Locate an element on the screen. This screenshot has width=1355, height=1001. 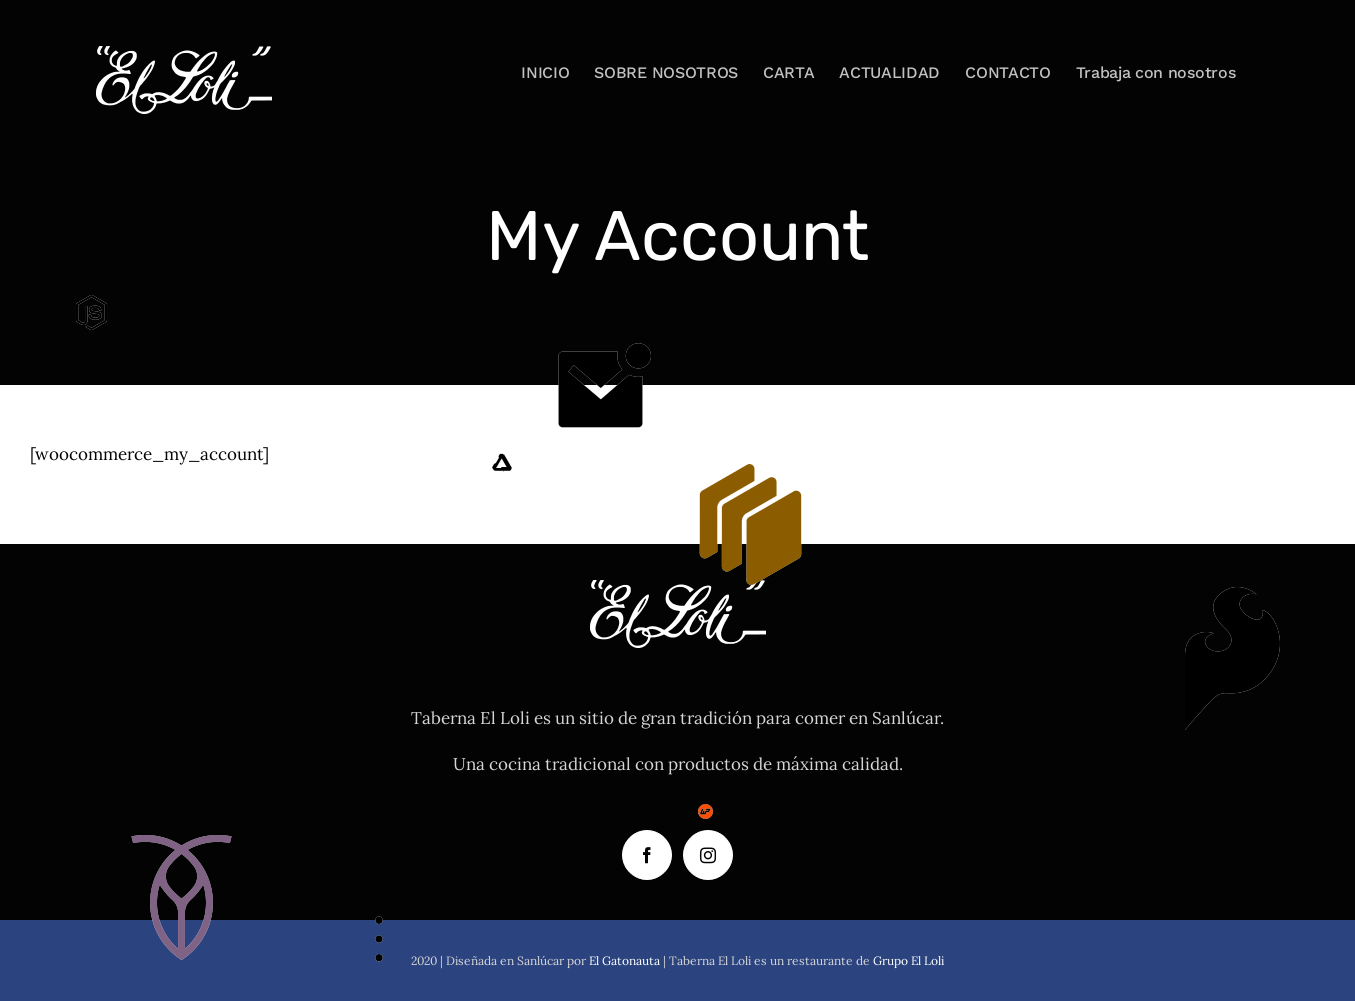
indicates unread mail or messages is located at coordinates (600, 389).